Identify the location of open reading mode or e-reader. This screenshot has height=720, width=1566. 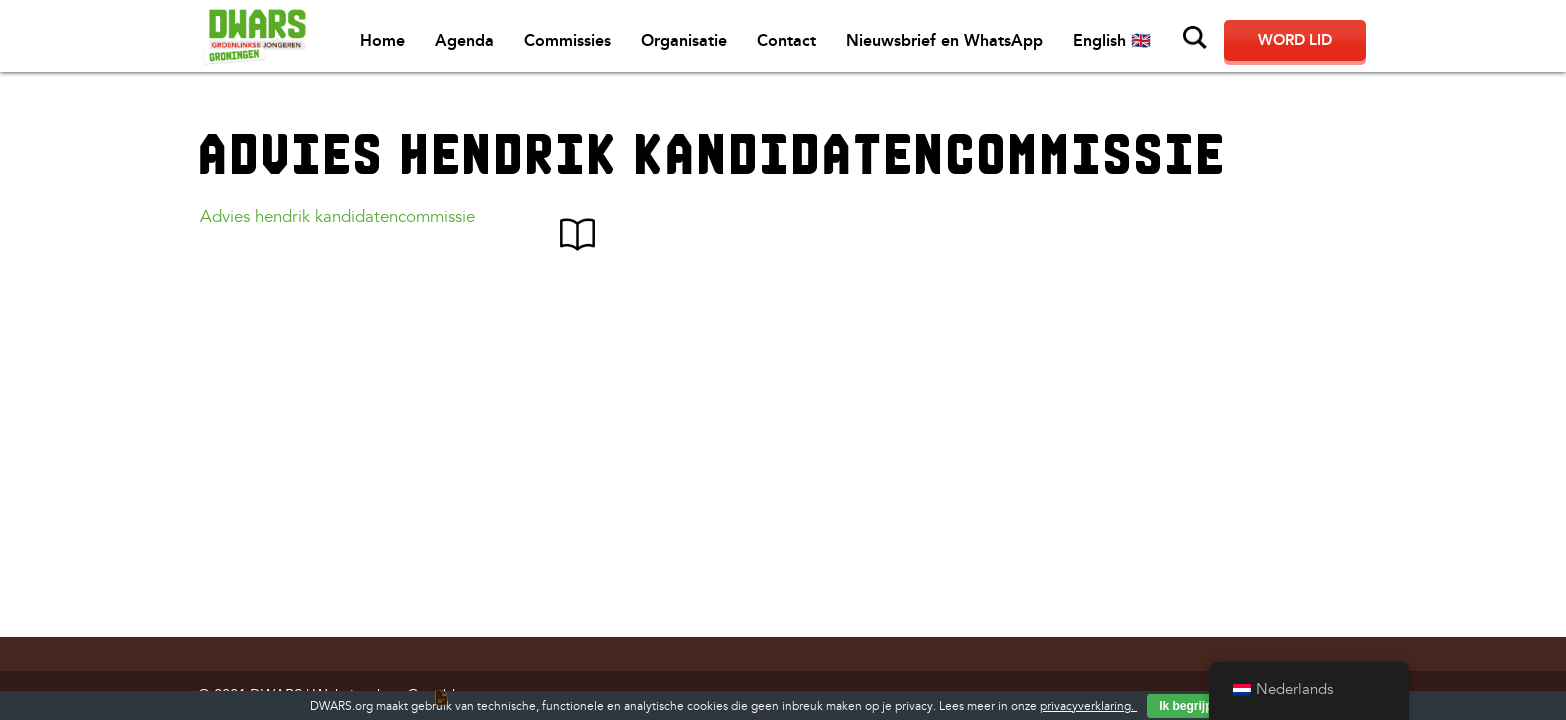
(577, 234).